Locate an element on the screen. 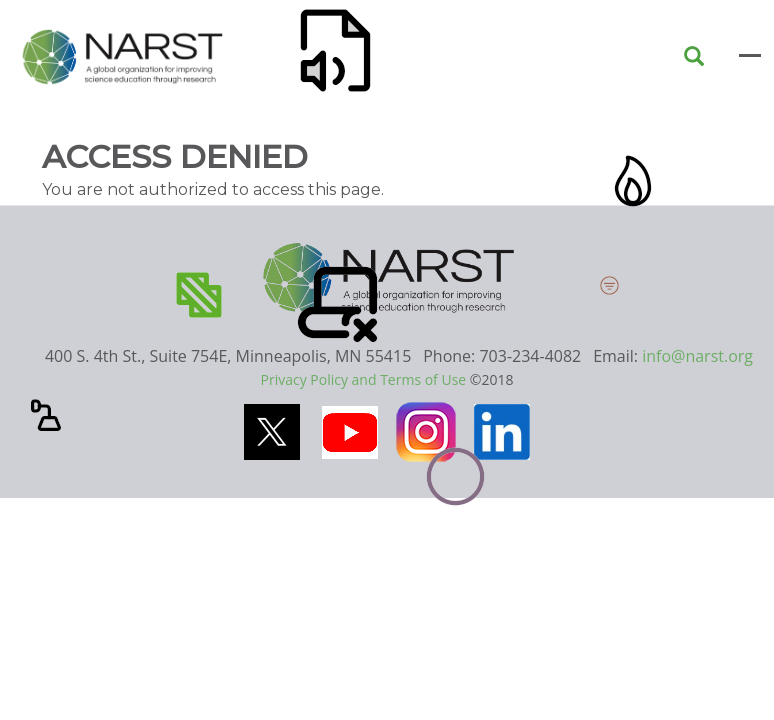 This screenshot has width=774, height=720. unite or merge two shapes is located at coordinates (199, 295).